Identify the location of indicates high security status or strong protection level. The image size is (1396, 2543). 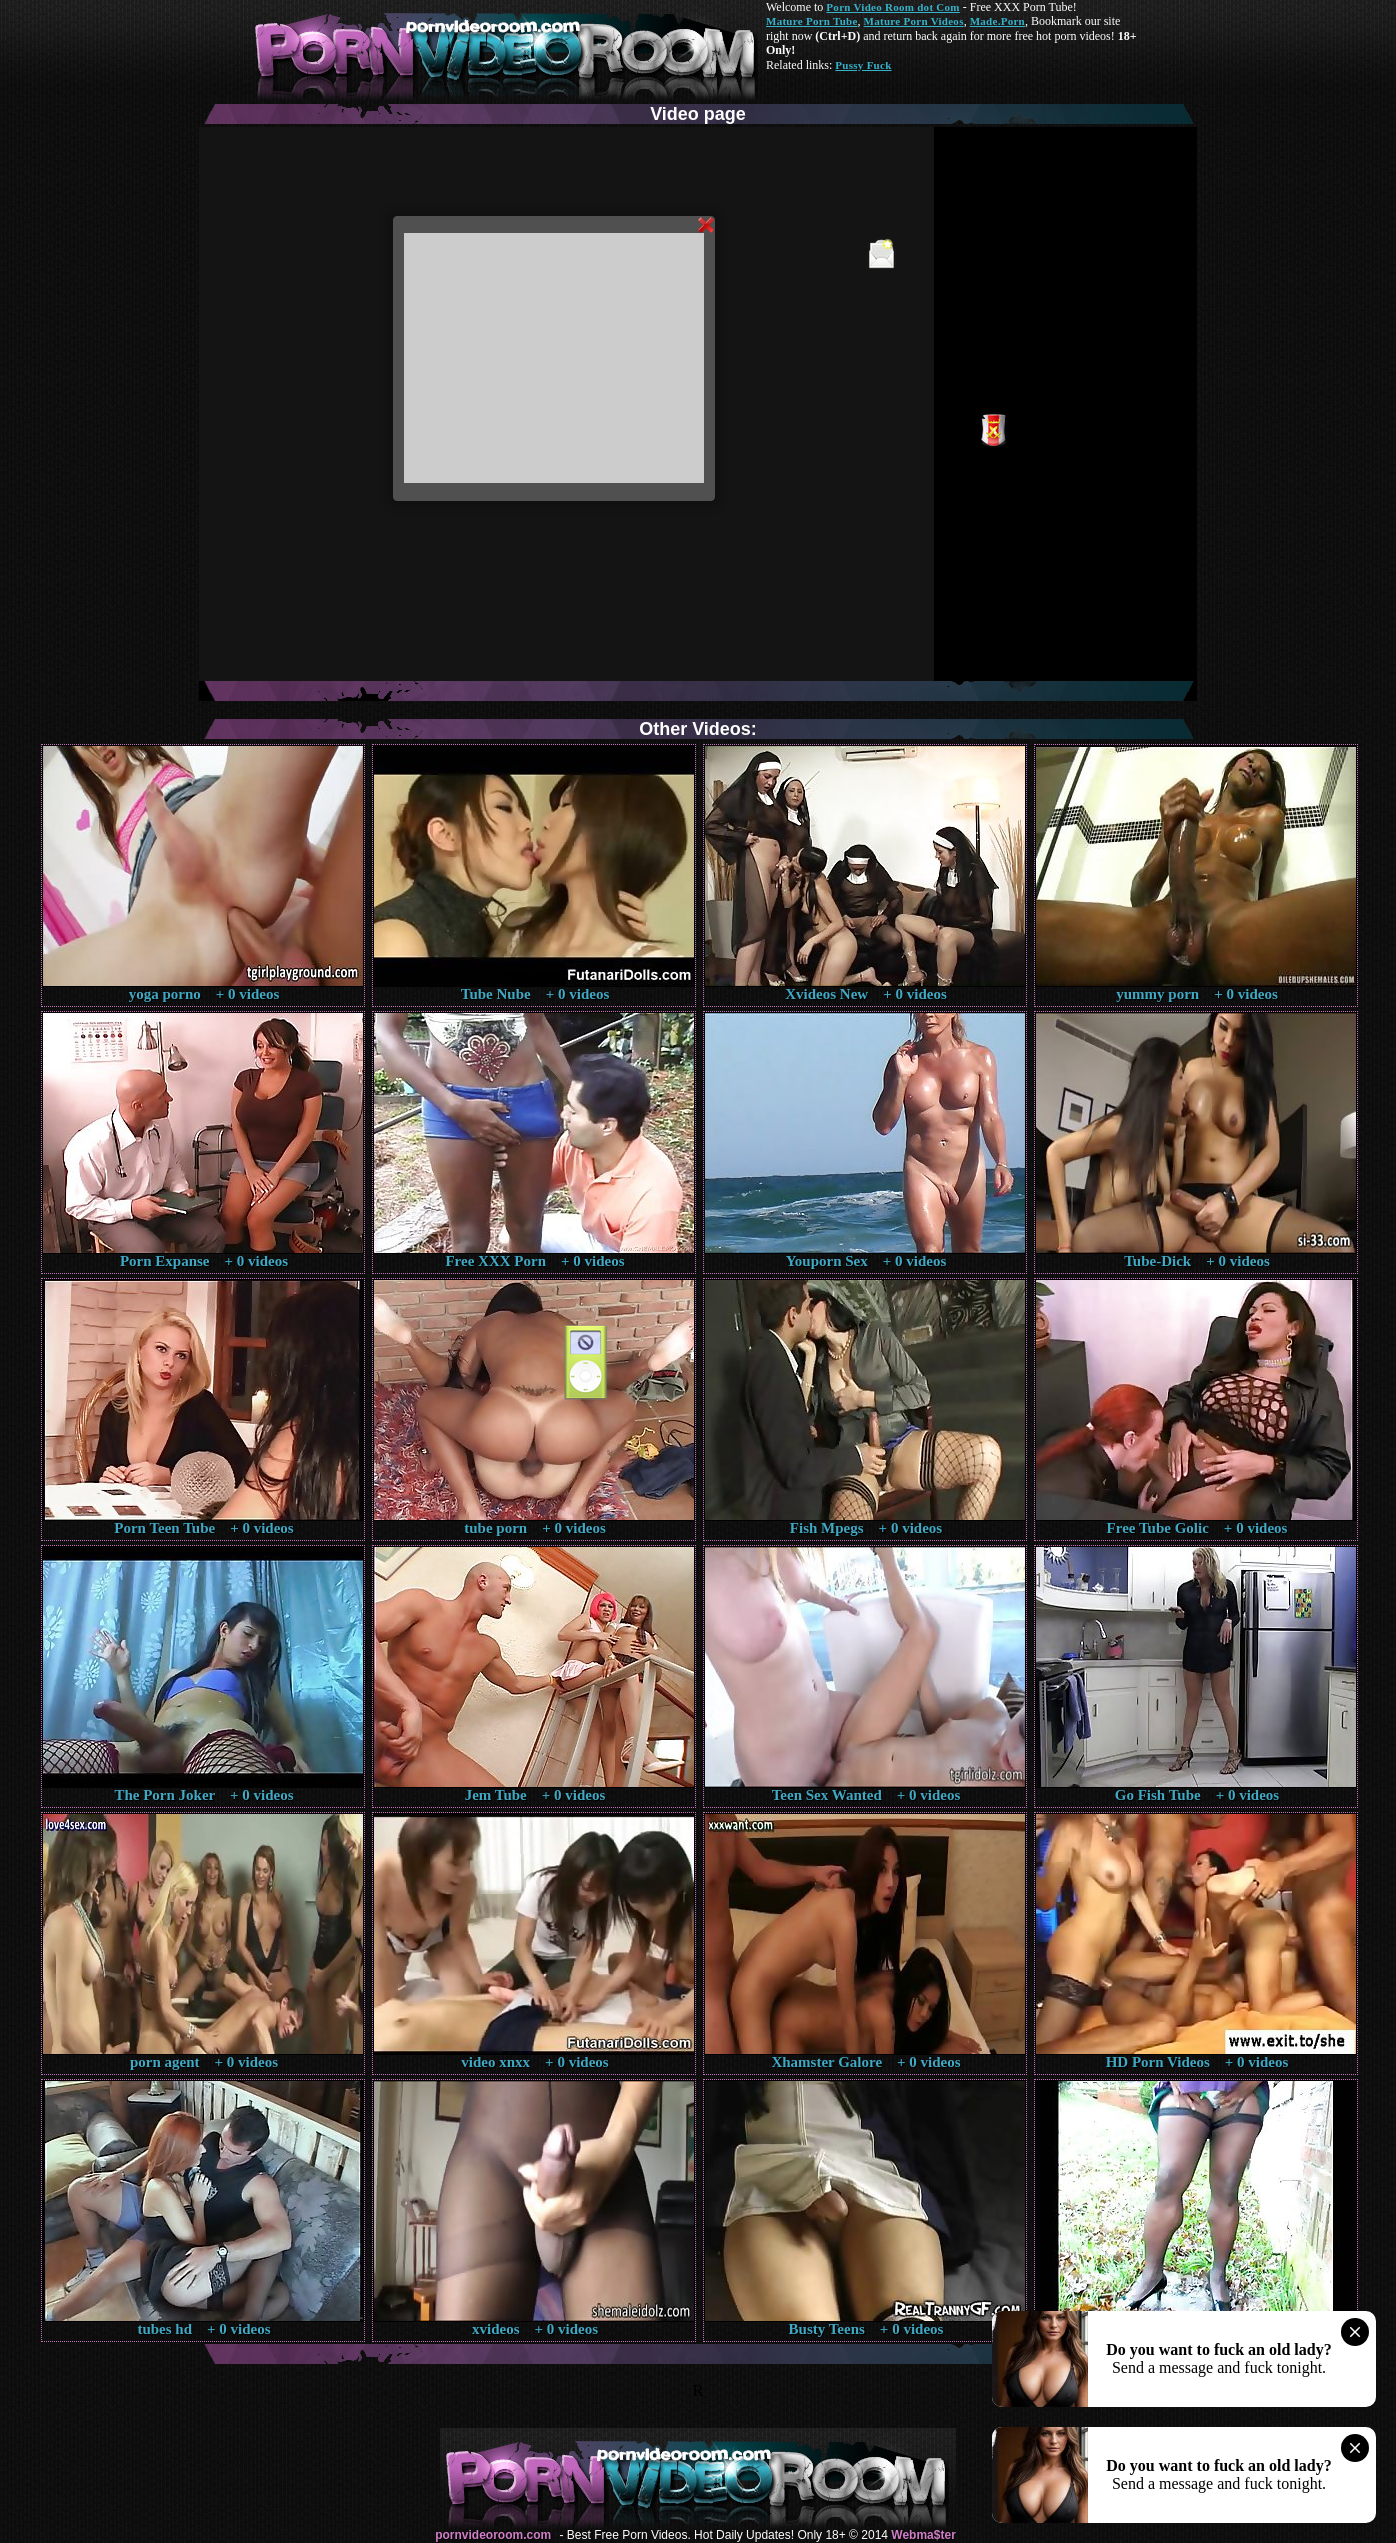
(993, 430).